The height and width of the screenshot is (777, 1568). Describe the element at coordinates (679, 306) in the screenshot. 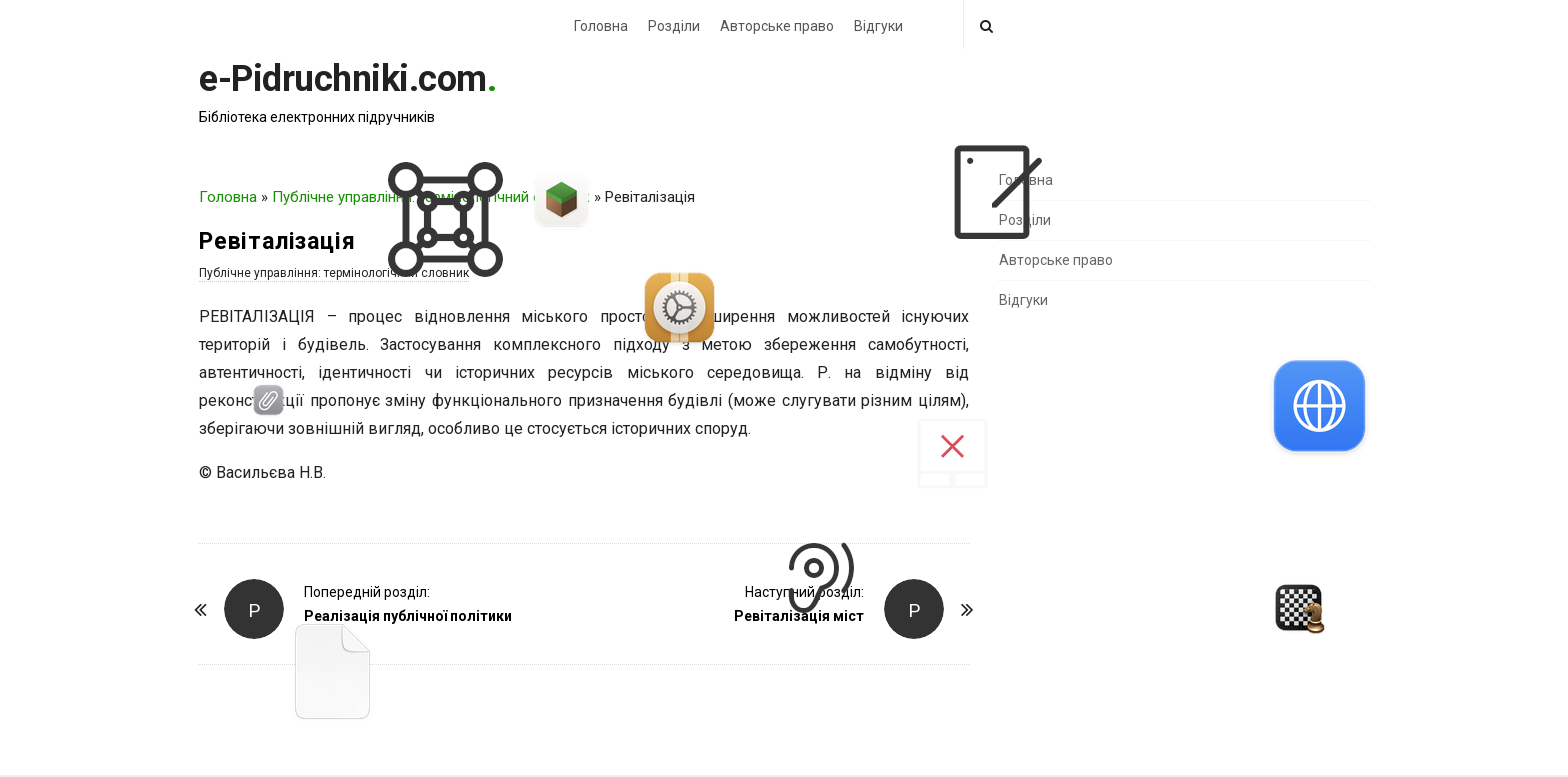

I see `executable application file` at that location.